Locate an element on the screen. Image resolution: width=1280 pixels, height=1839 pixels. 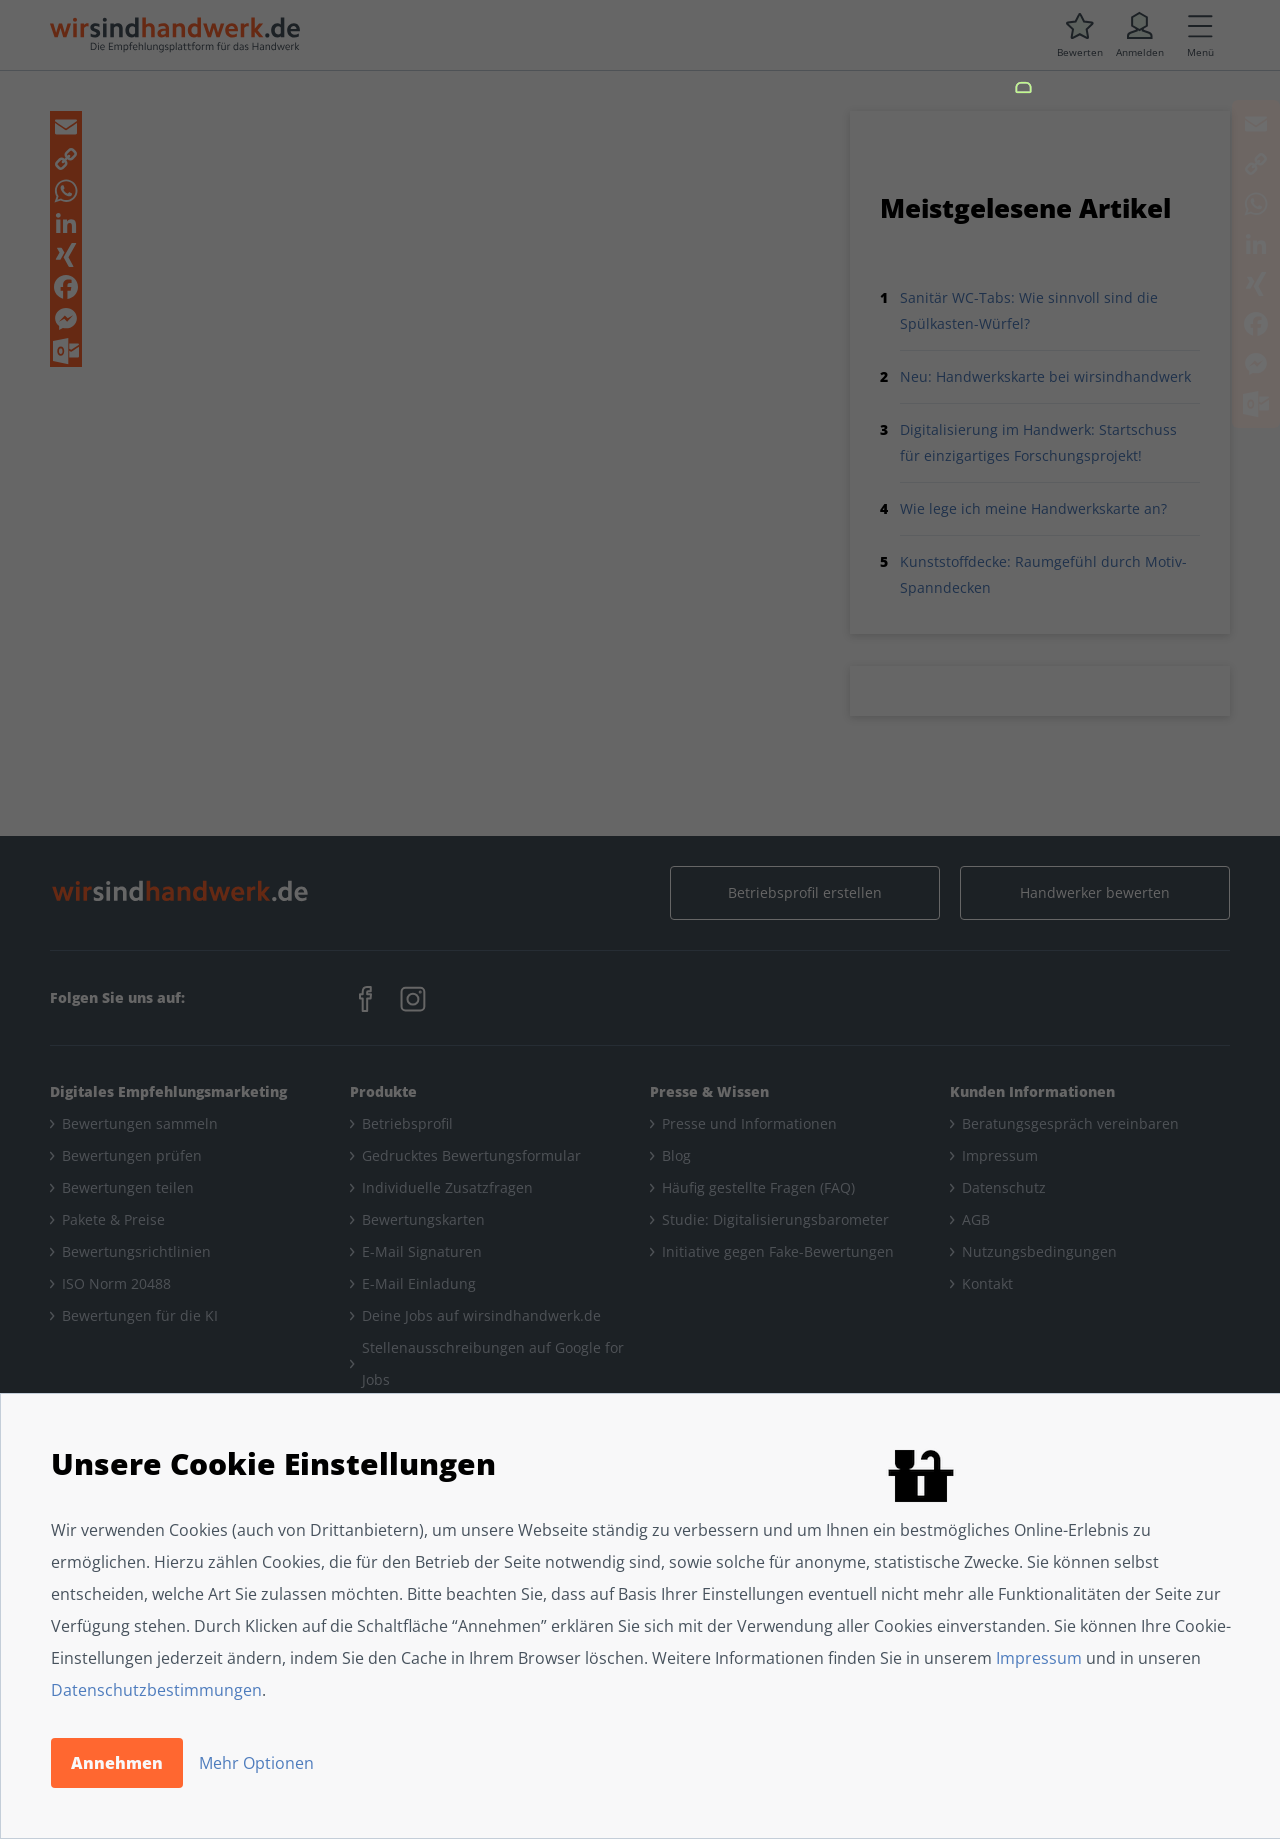
browse kitchen countertop options is located at coordinates (921, 1476).